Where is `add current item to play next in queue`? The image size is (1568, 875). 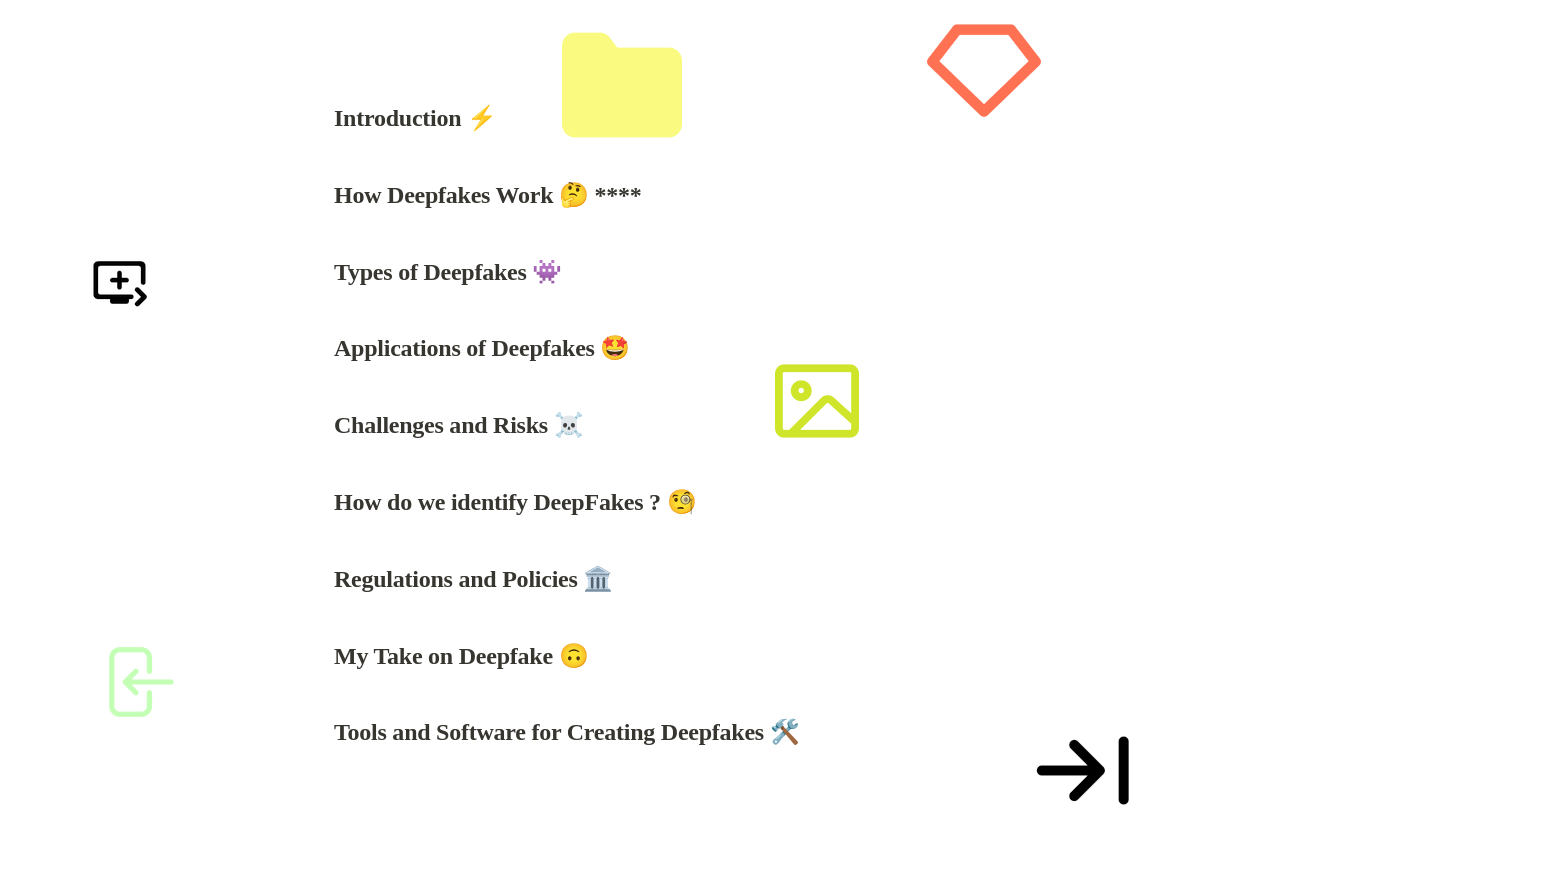
add current item to play next in queue is located at coordinates (119, 282).